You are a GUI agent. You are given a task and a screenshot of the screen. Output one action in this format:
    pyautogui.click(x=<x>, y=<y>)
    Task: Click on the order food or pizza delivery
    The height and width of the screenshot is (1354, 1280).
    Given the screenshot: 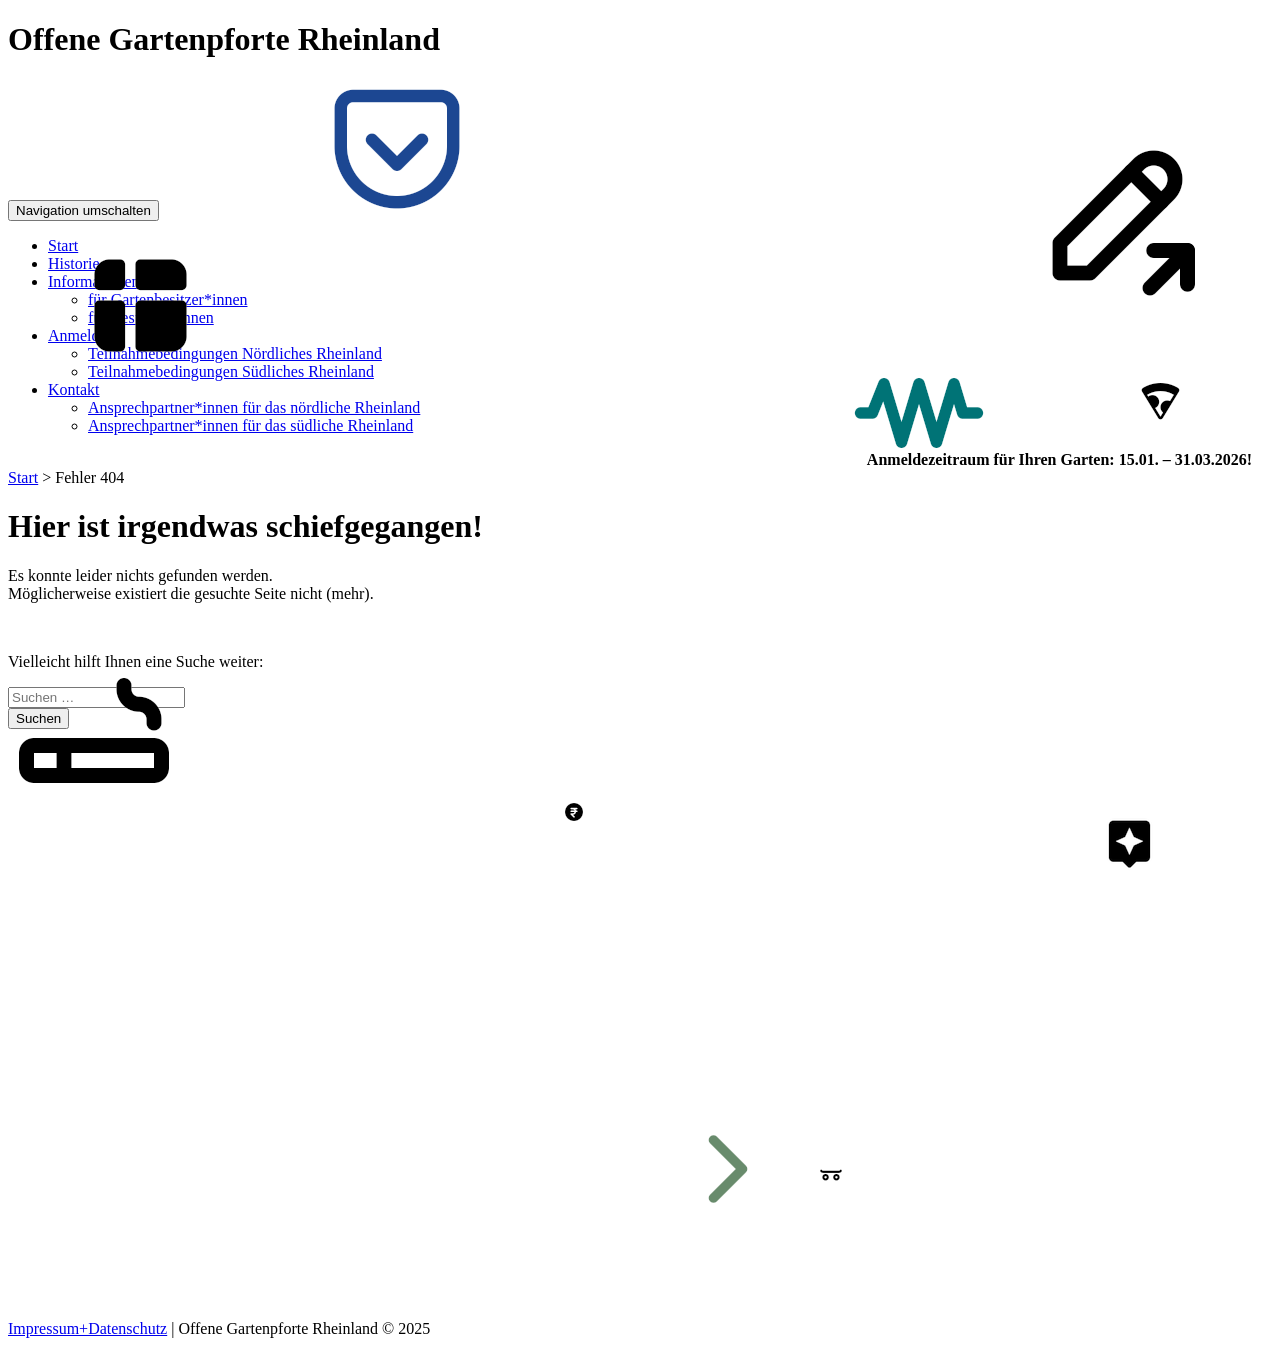 What is the action you would take?
    pyautogui.click(x=1160, y=400)
    